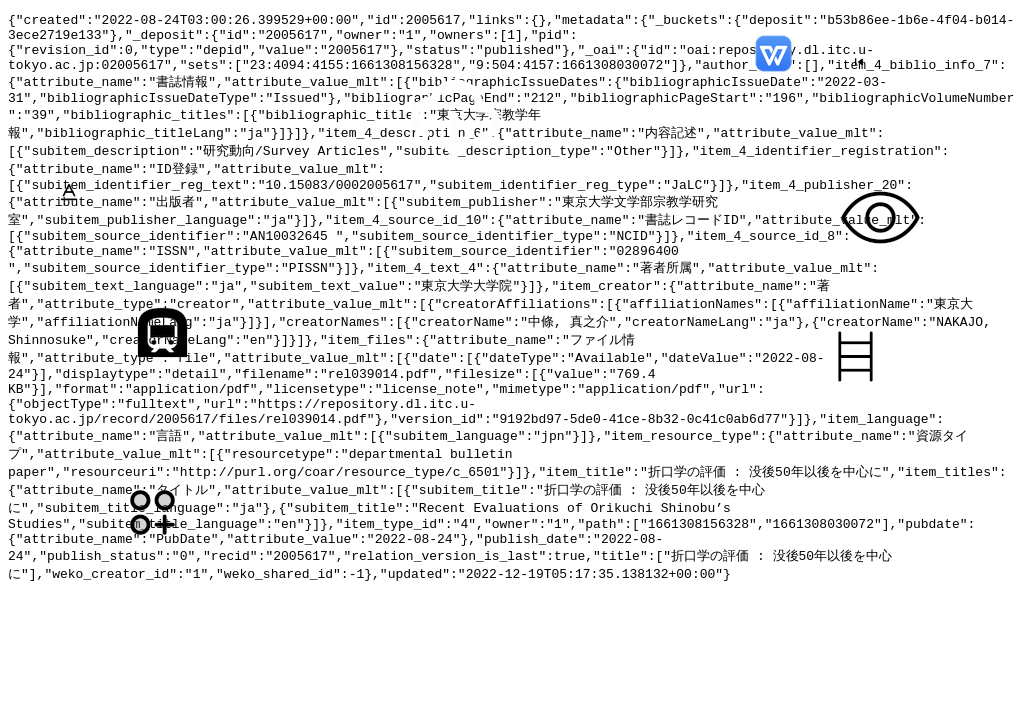 Image resolution: width=1030 pixels, height=720 pixels. What do you see at coordinates (454, 112) in the screenshot?
I see `download file from cloud storage` at bounding box center [454, 112].